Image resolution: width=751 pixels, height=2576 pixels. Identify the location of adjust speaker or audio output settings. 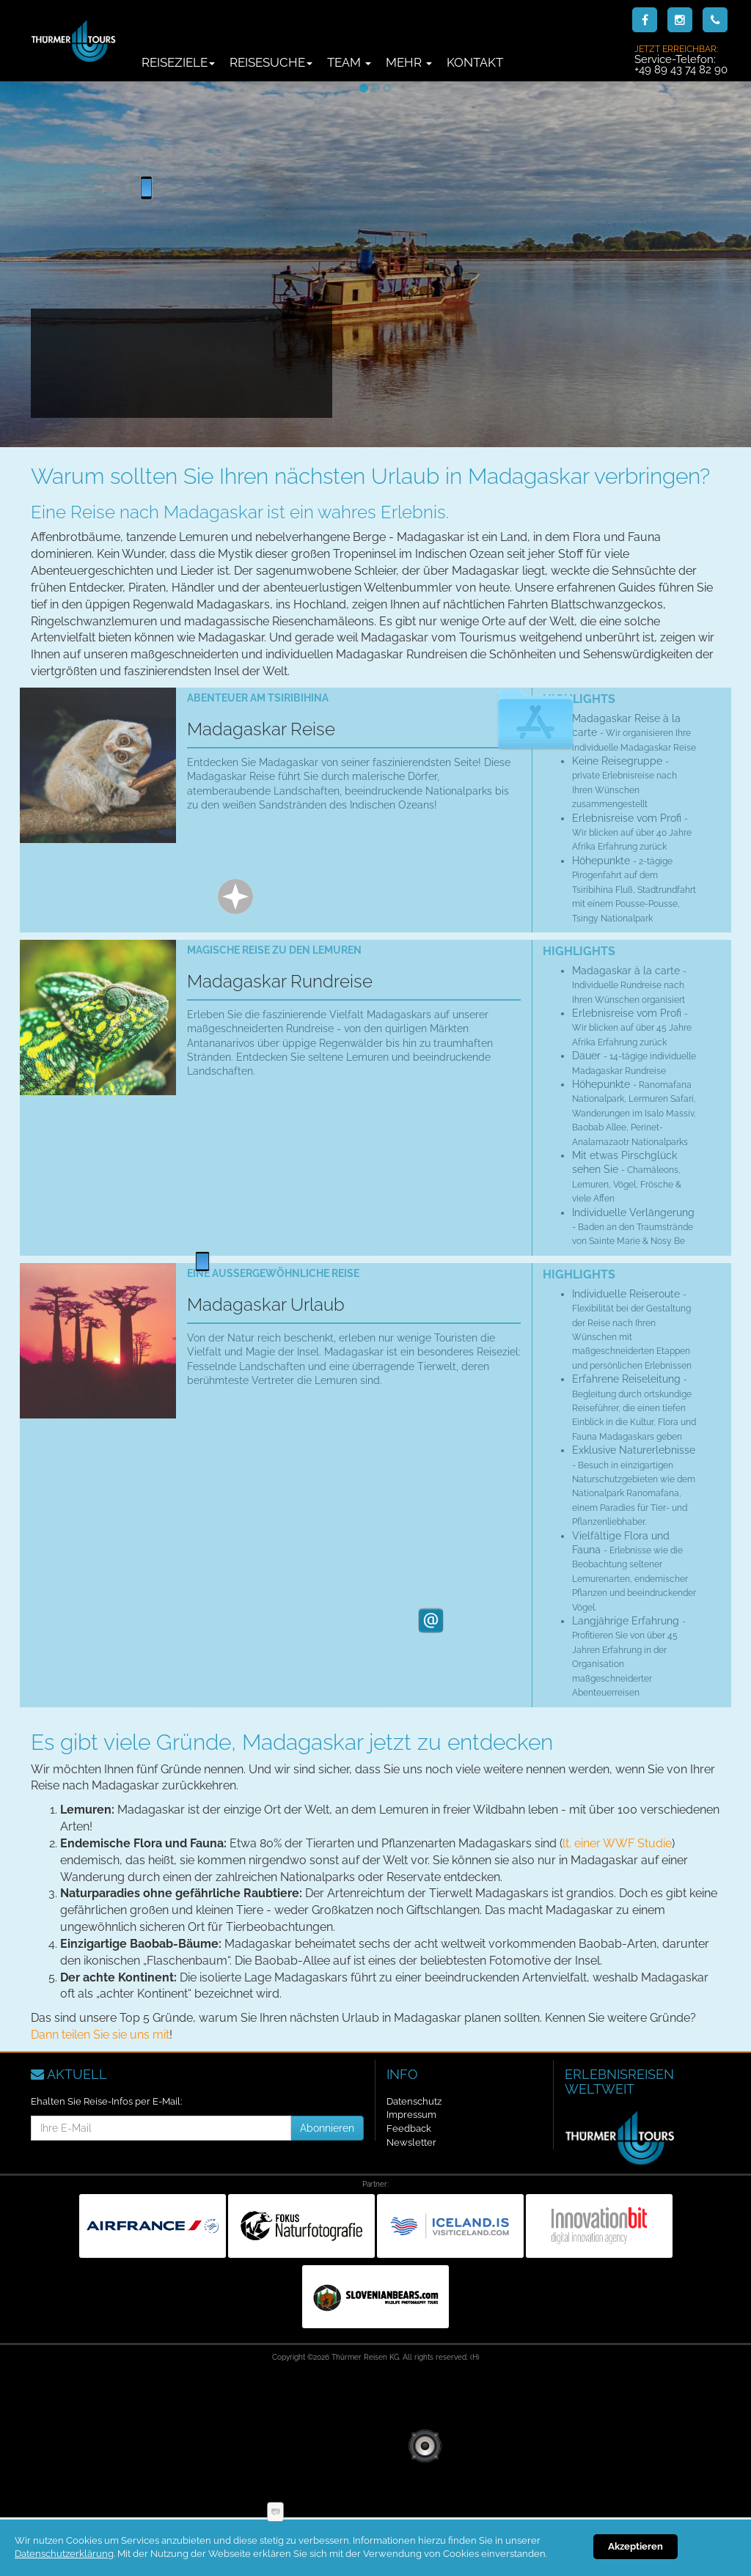
(425, 2446).